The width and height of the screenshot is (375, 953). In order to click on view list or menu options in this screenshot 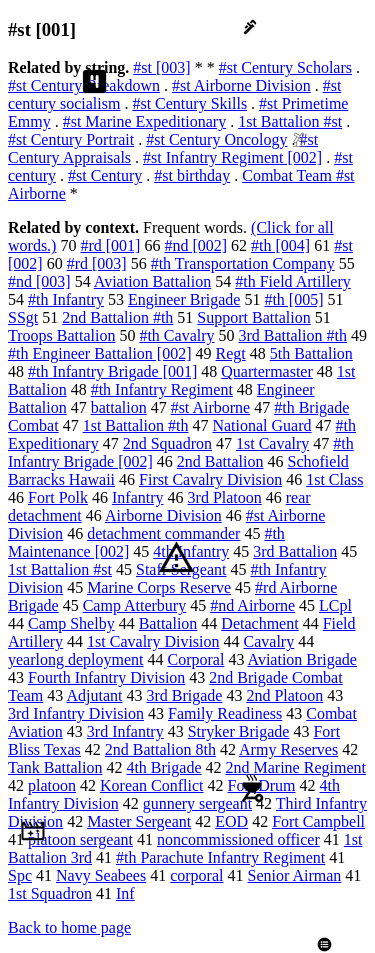, I will do `click(324, 944)`.